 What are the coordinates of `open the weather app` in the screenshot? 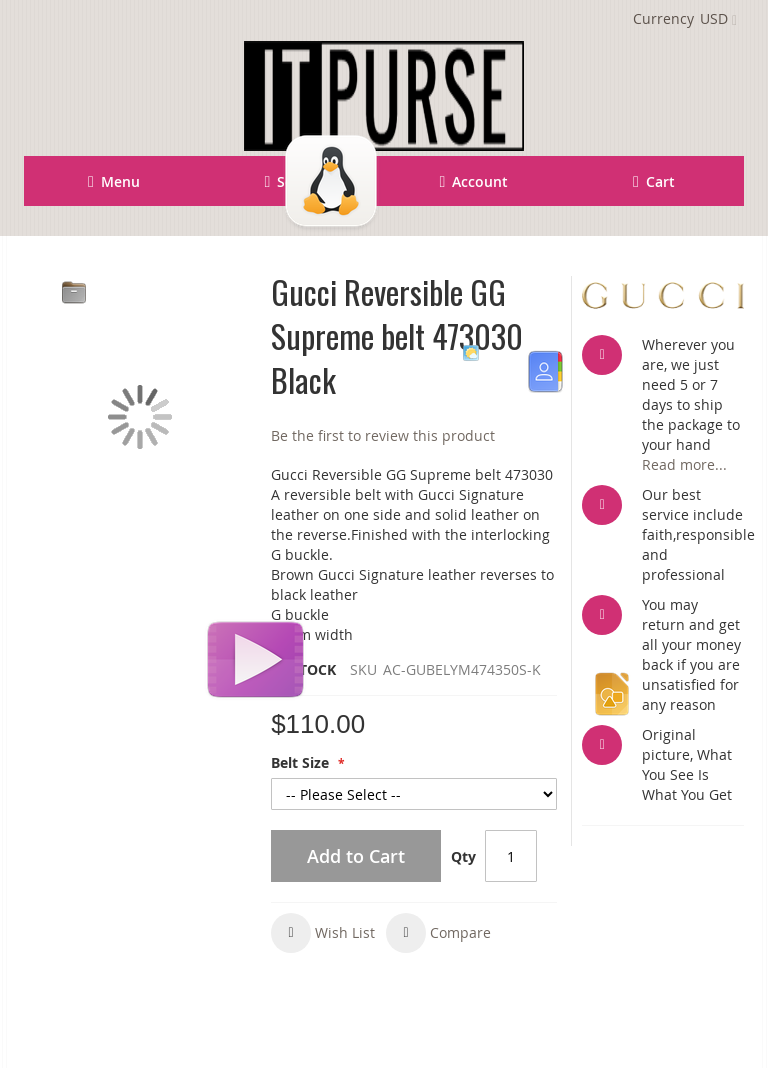 It's located at (471, 353).